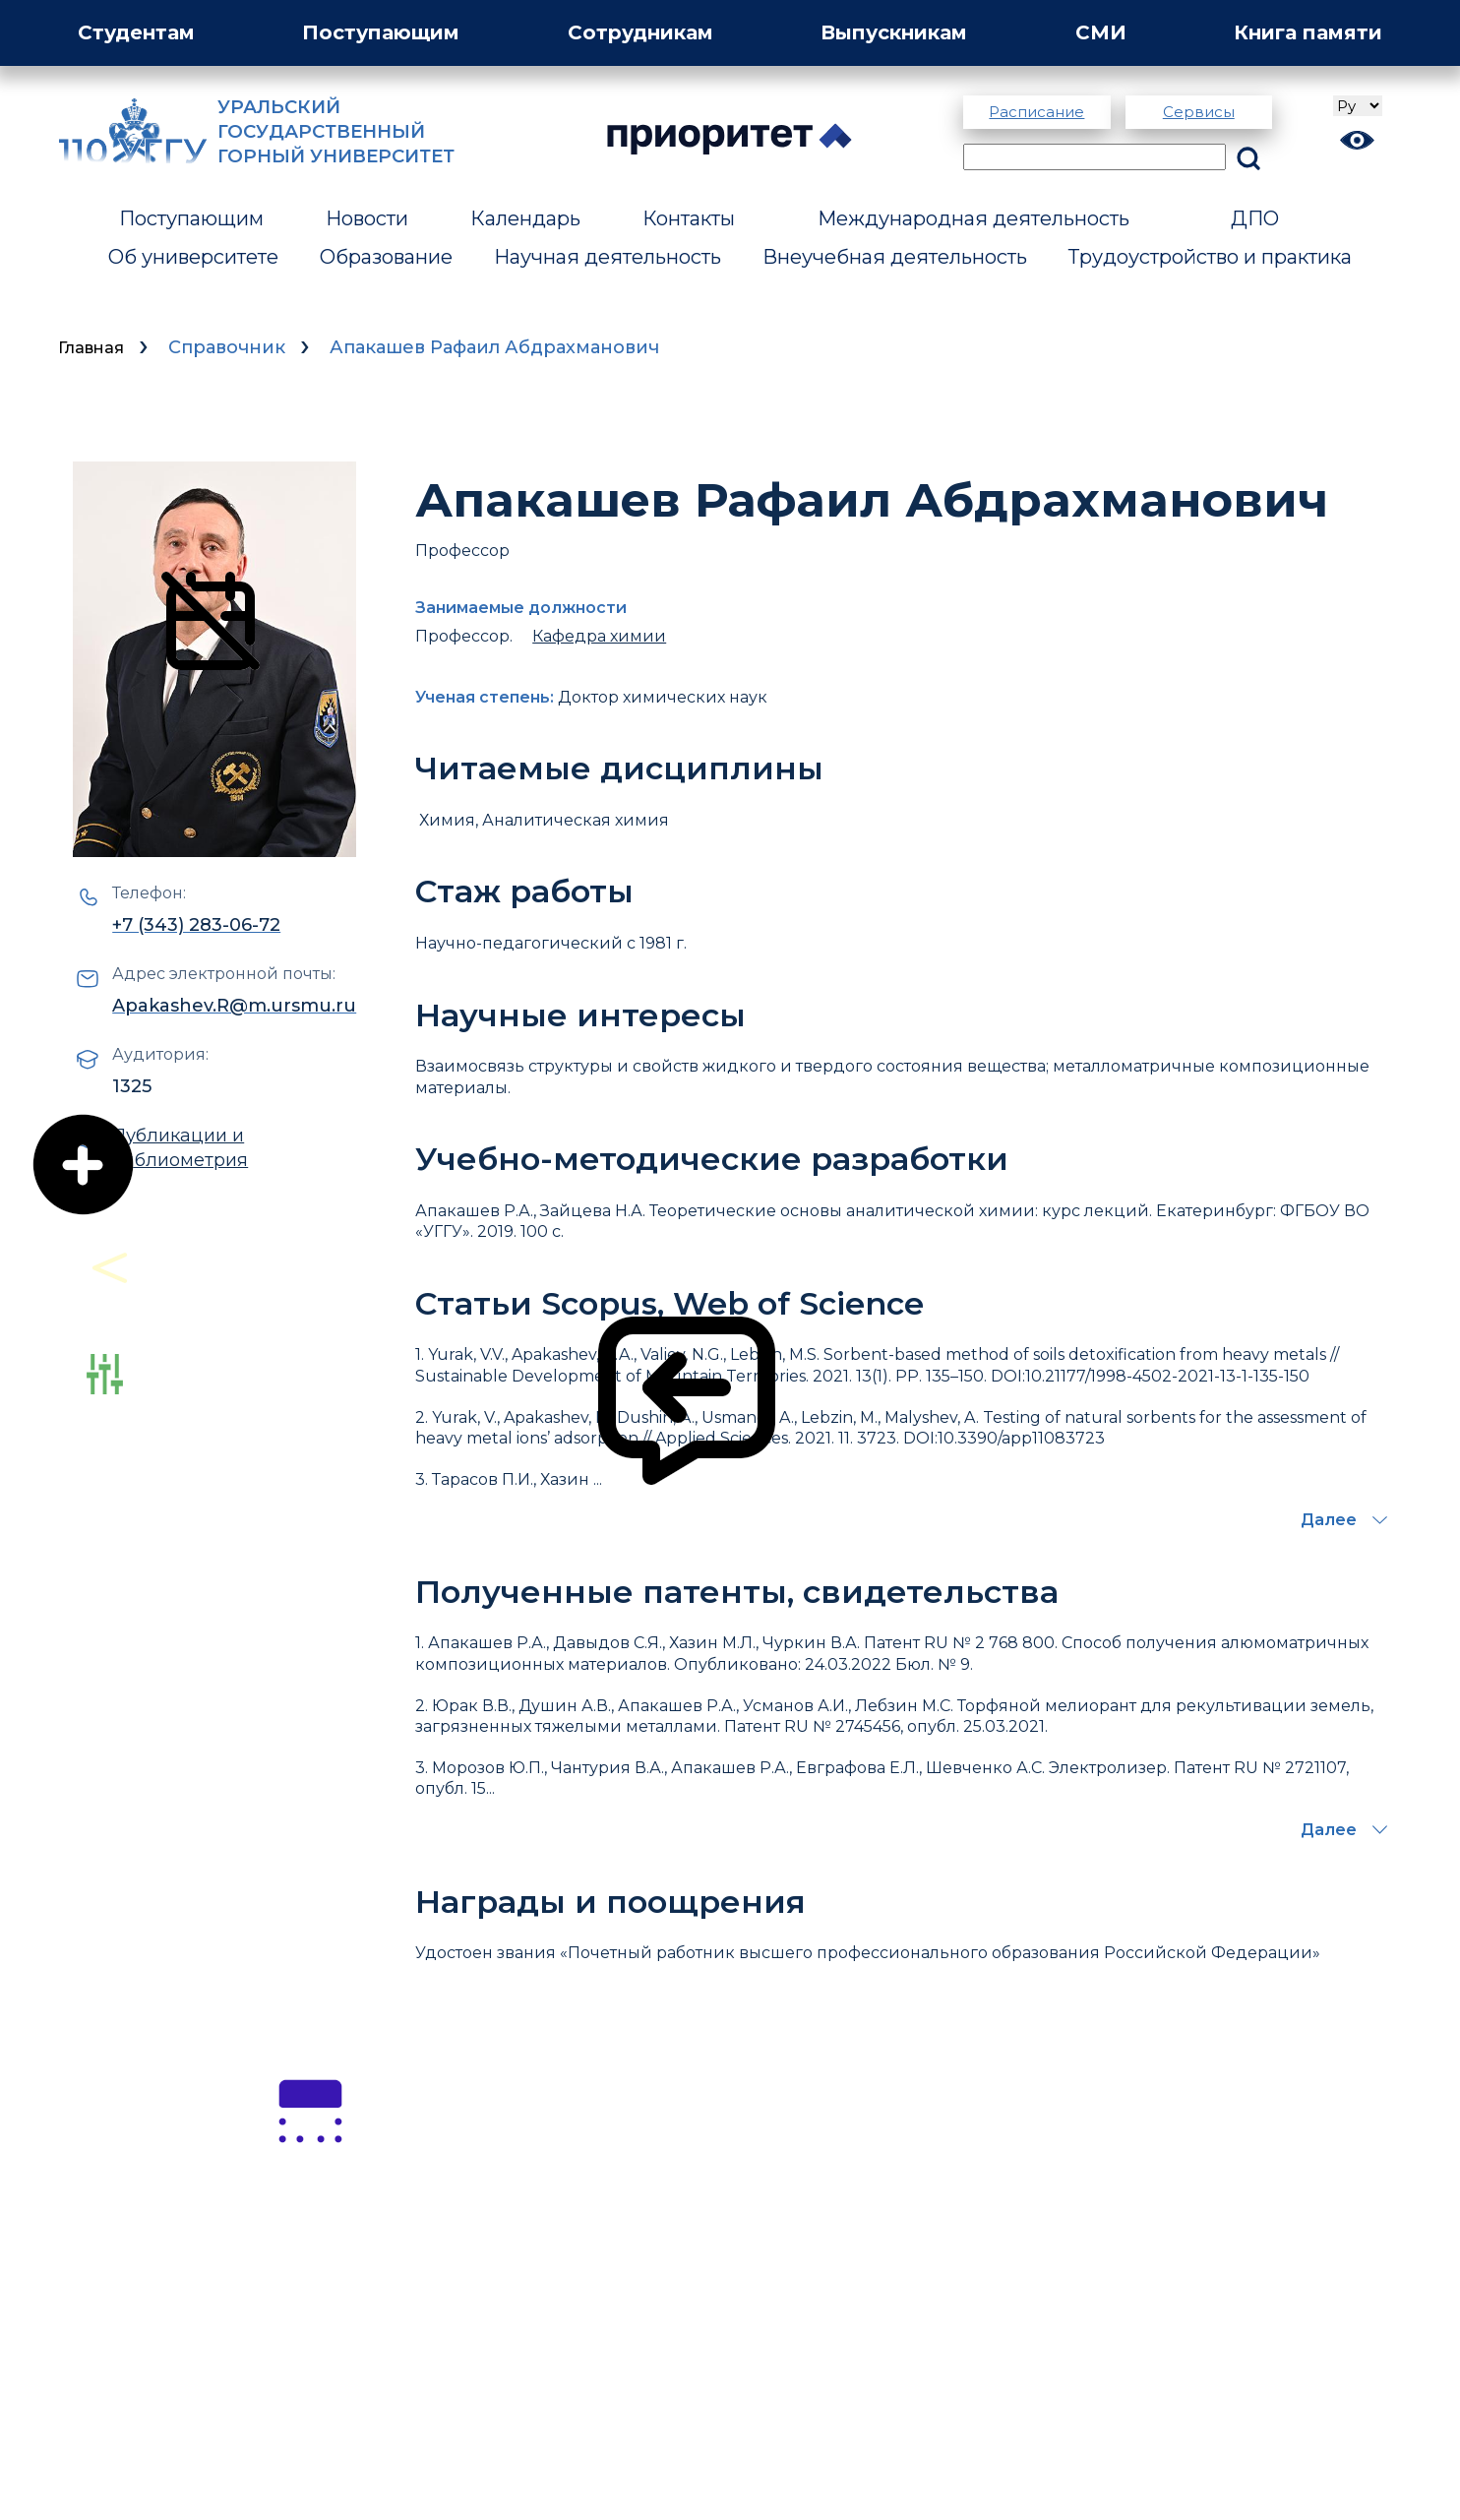 The height and width of the screenshot is (2520, 1460). Describe the element at coordinates (104, 1374) in the screenshot. I see `adjust settings or preferences` at that location.